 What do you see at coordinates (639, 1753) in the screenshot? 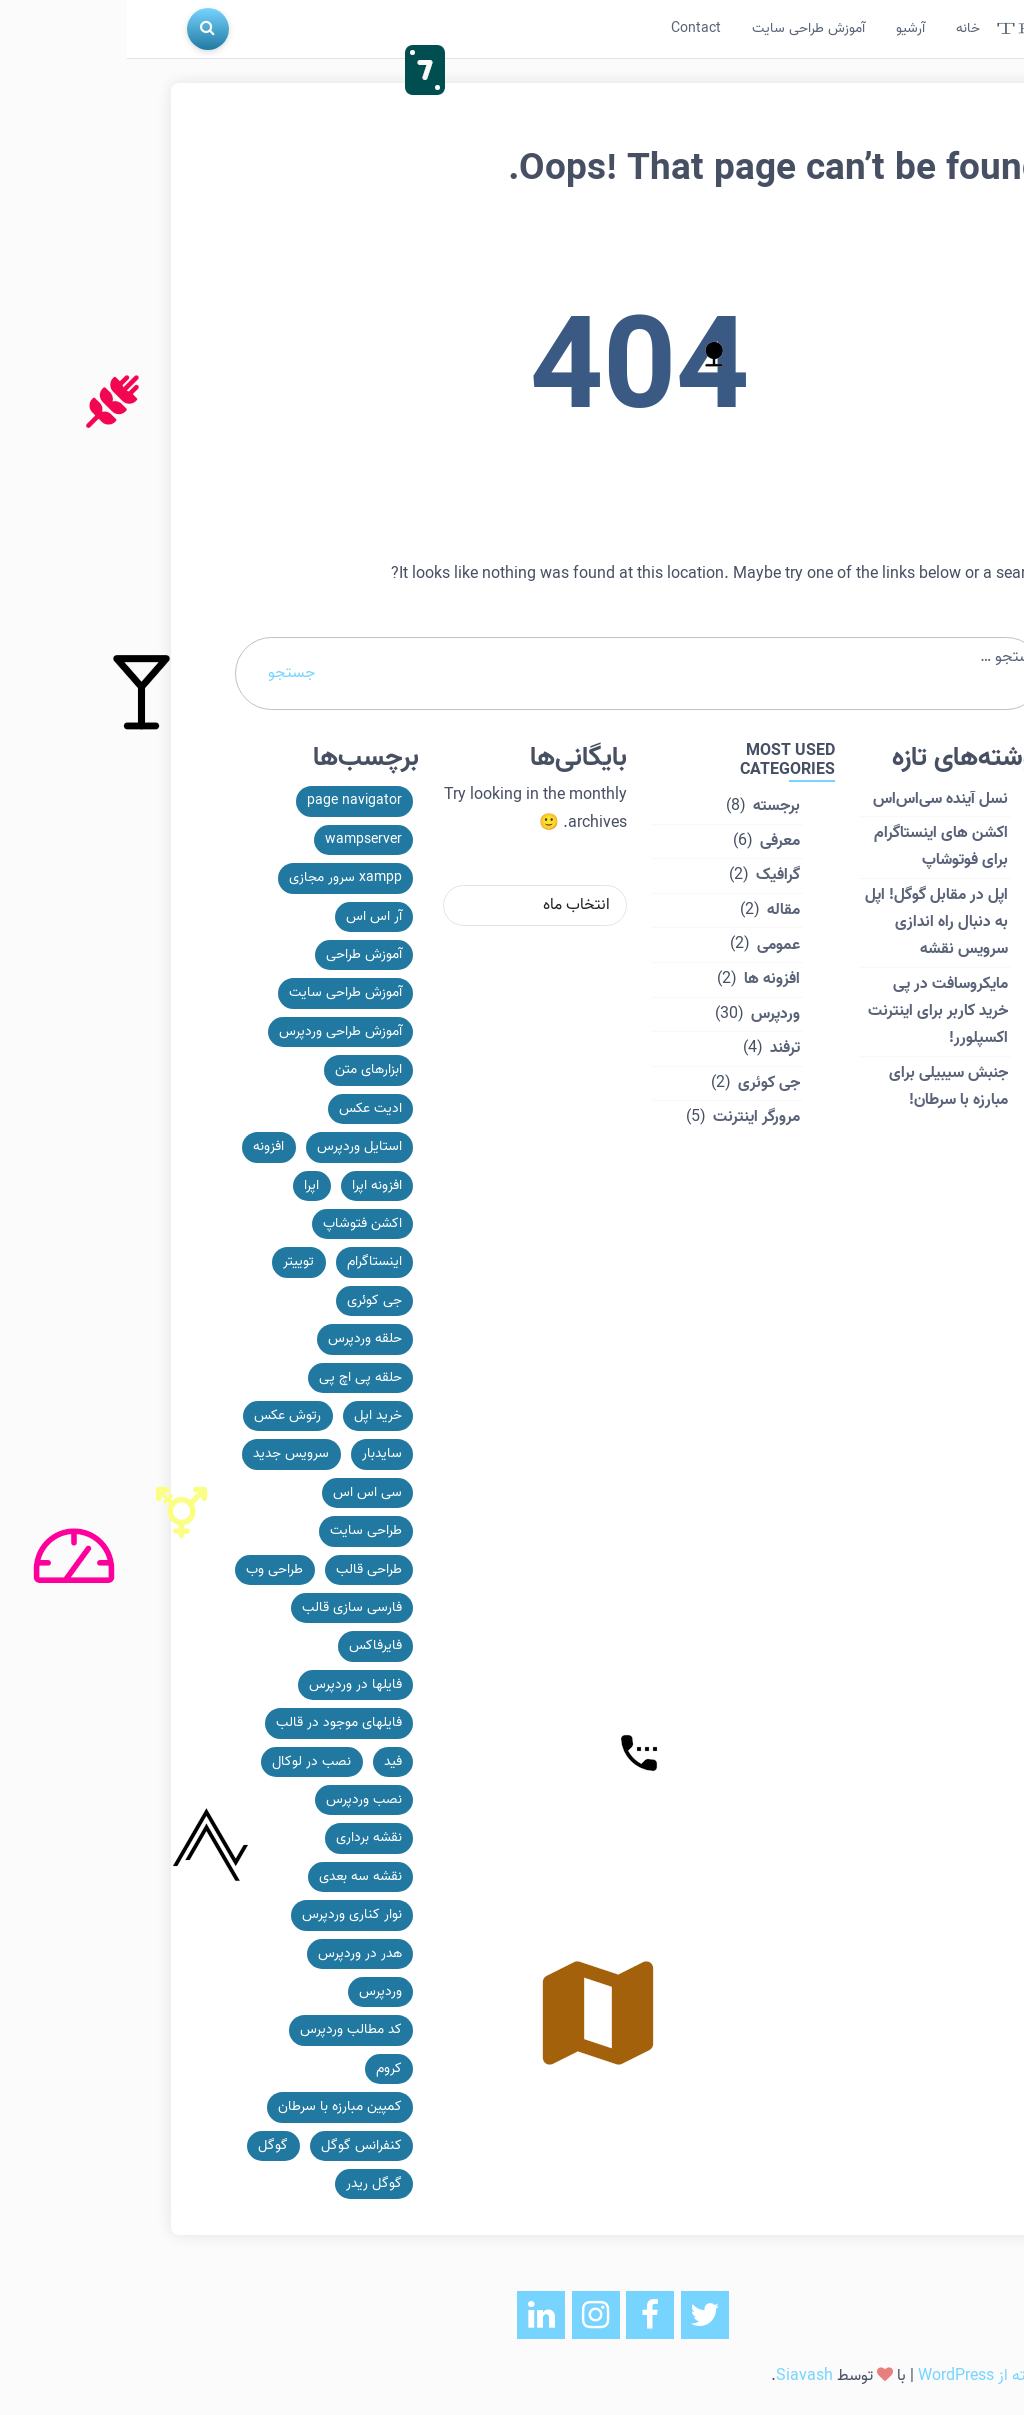
I see `access phone or call settings` at bounding box center [639, 1753].